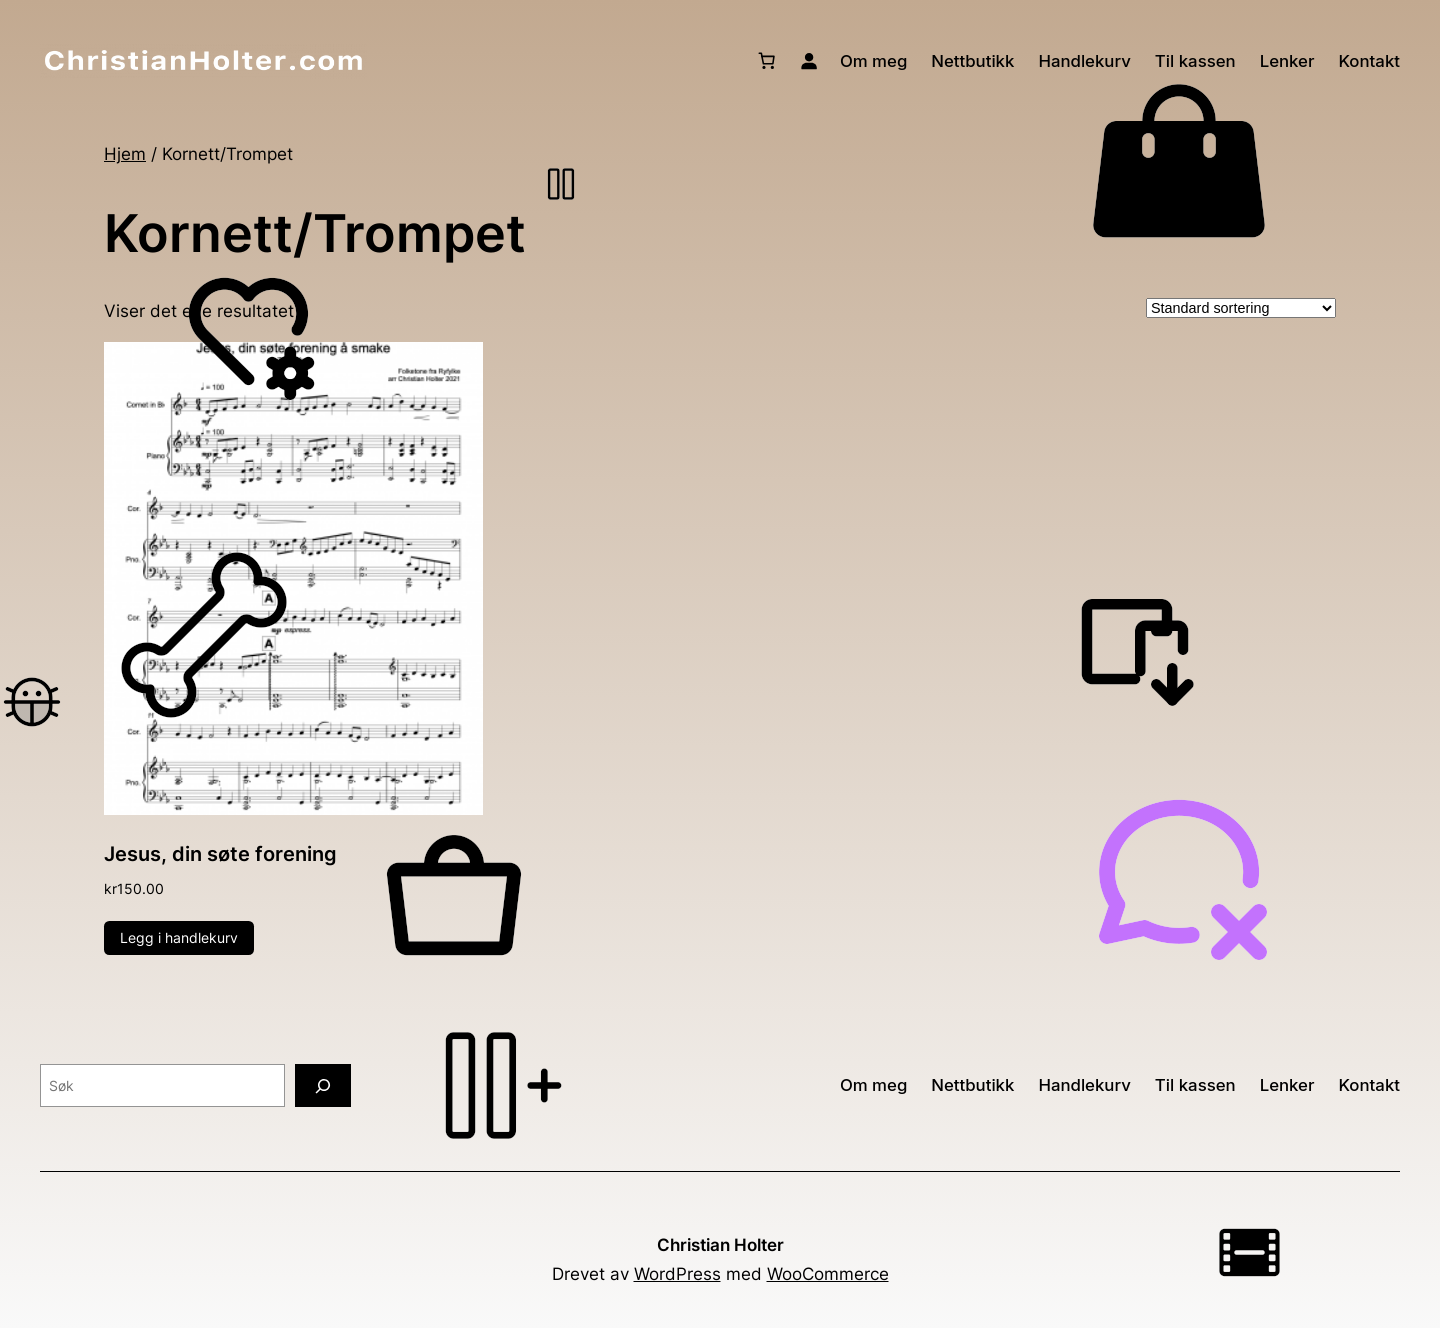  Describe the element at coordinates (32, 702) in the screenshot. I see `report a bug or issue` at that location.